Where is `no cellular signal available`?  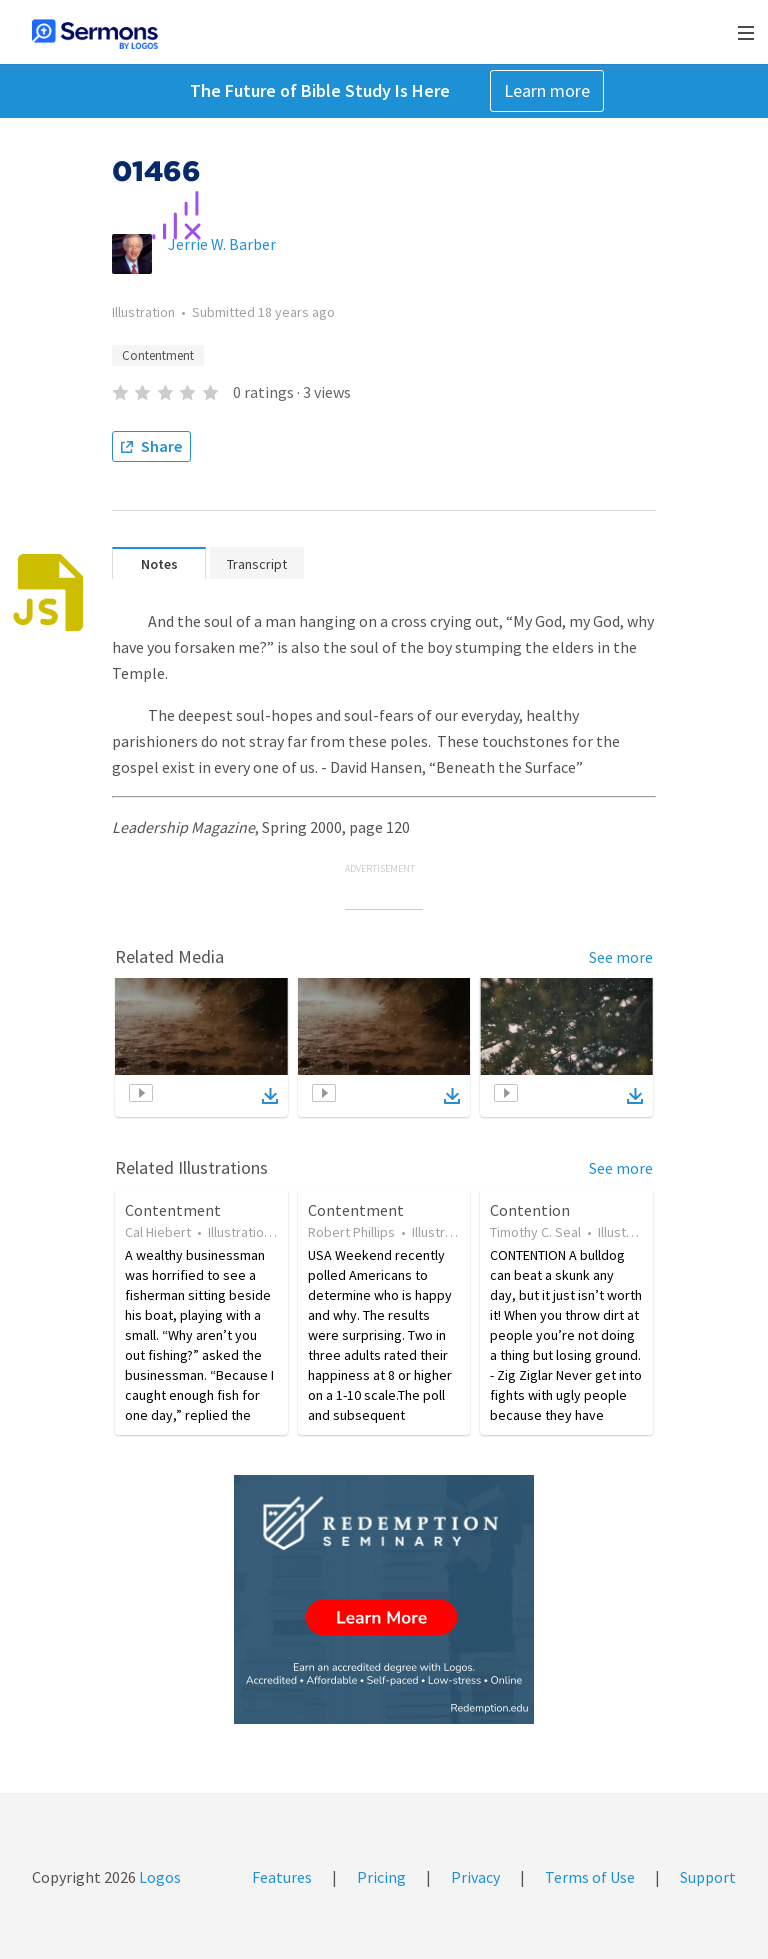
no cellular signal available is located at coordinates (177, 218).